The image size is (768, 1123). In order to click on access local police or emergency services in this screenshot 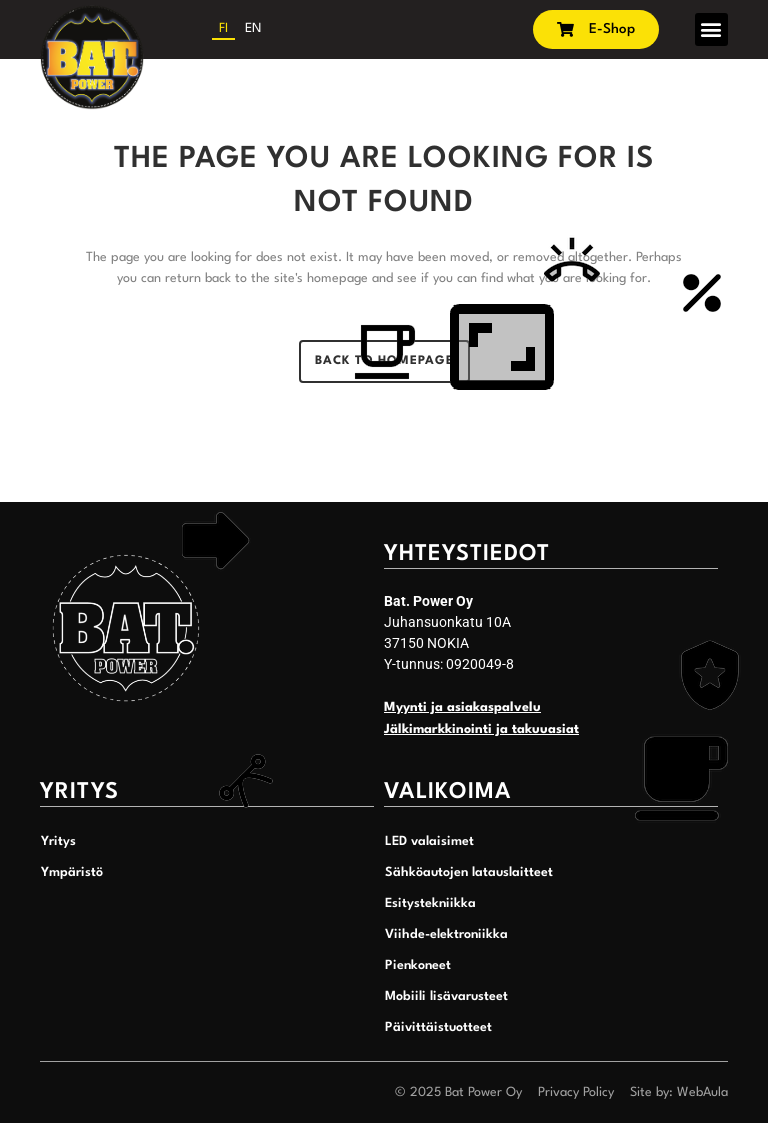, I will do `click(710, 675)`.